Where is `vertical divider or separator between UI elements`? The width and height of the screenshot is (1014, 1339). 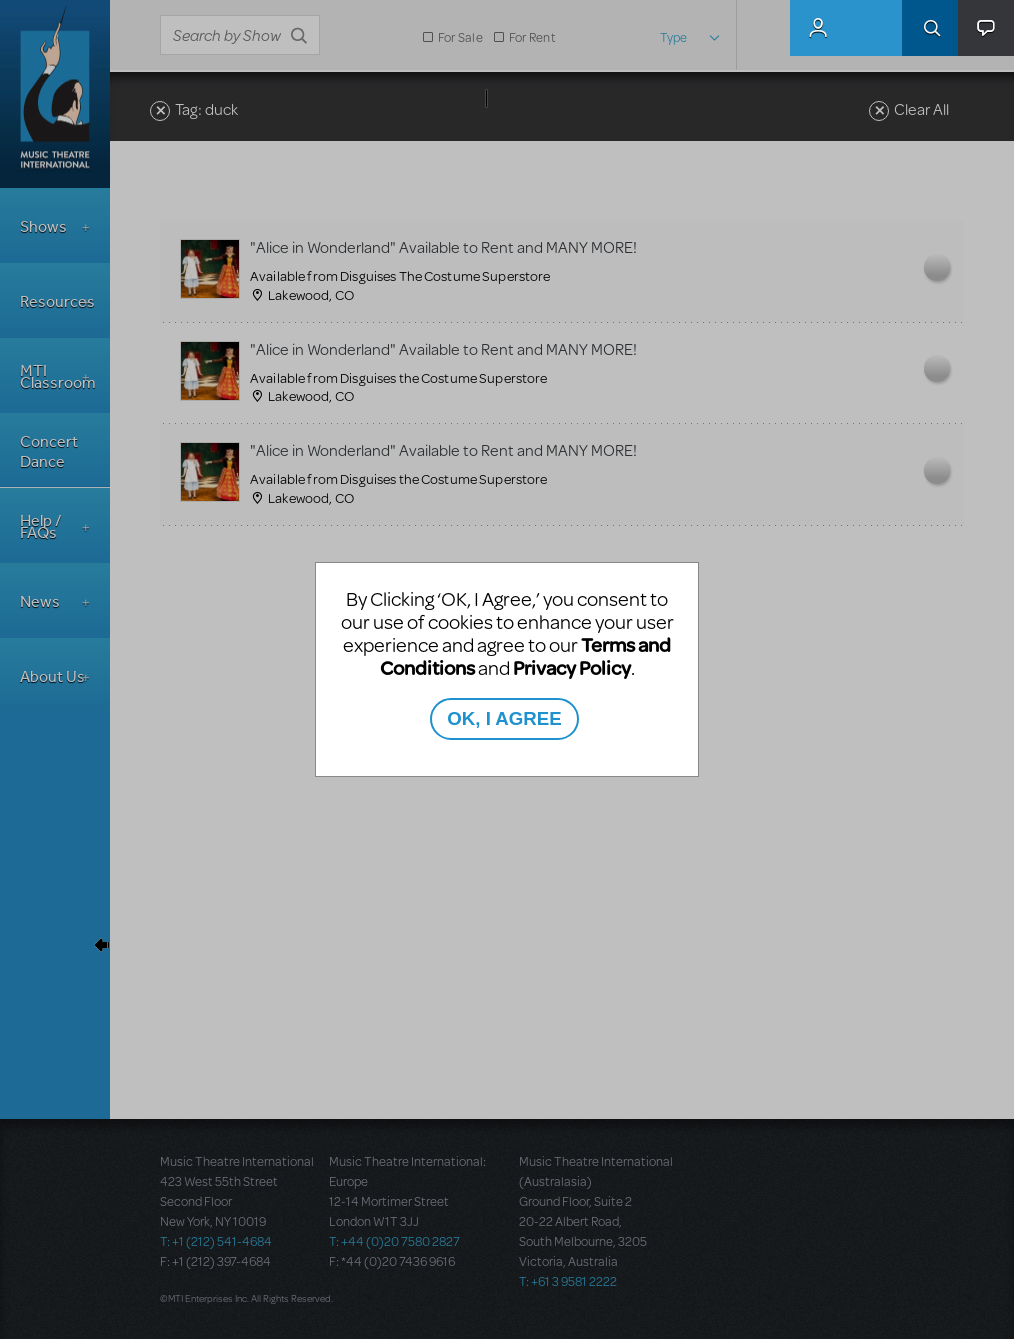 vertical divider or separator between UI elements is located at coordinates (486, 98).